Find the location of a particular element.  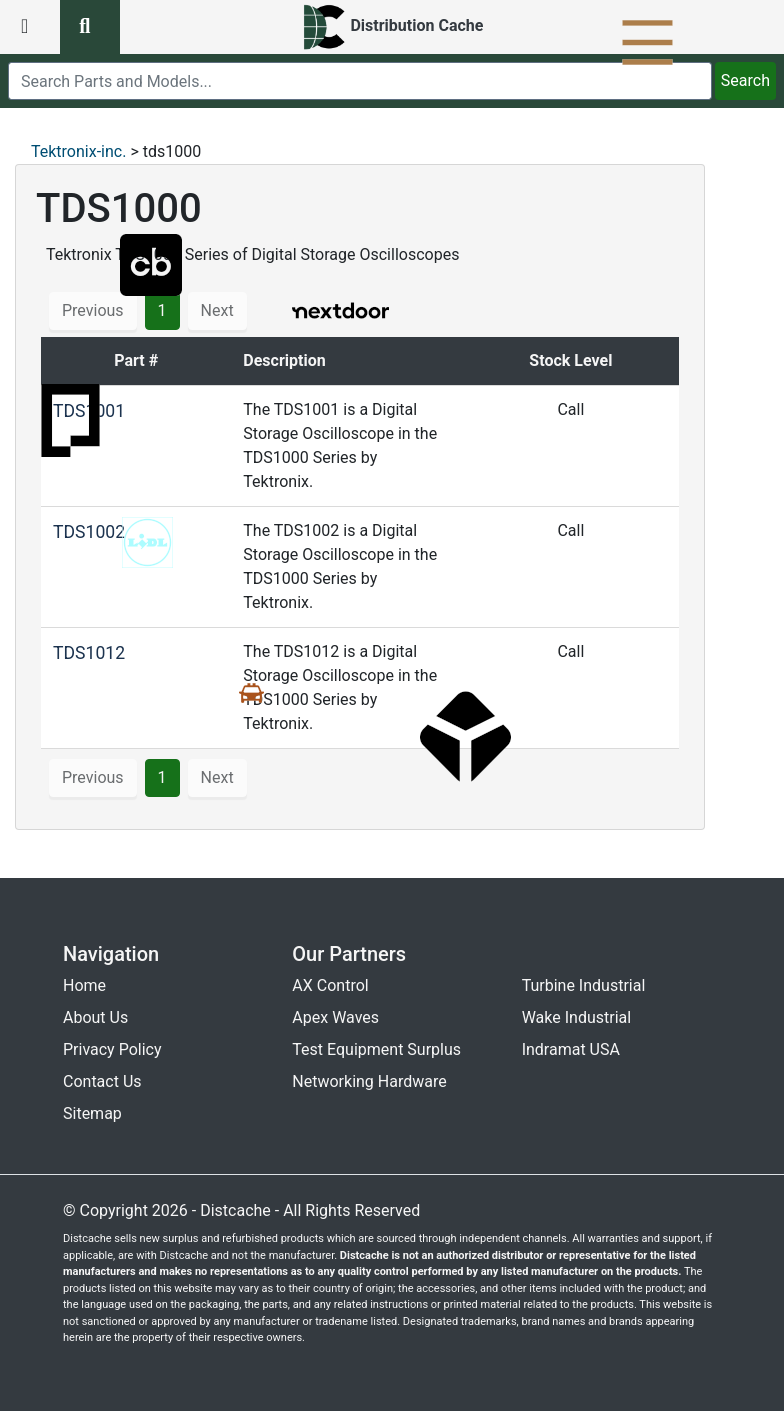

blockchain.com logo is located at coordinates (465, 736).